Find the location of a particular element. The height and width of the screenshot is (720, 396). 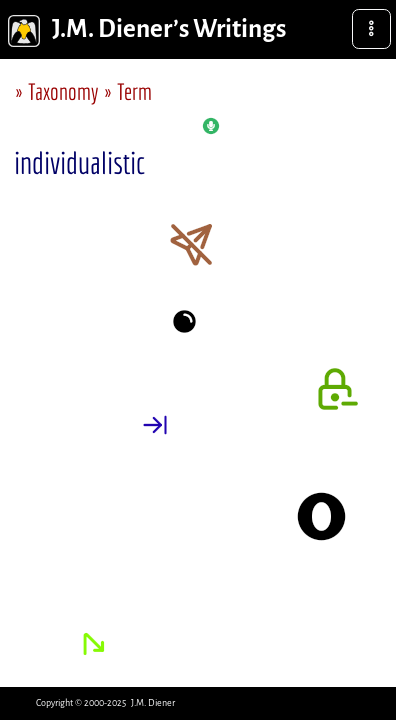

move item to the end of a list is located at coordinates (155, 425).